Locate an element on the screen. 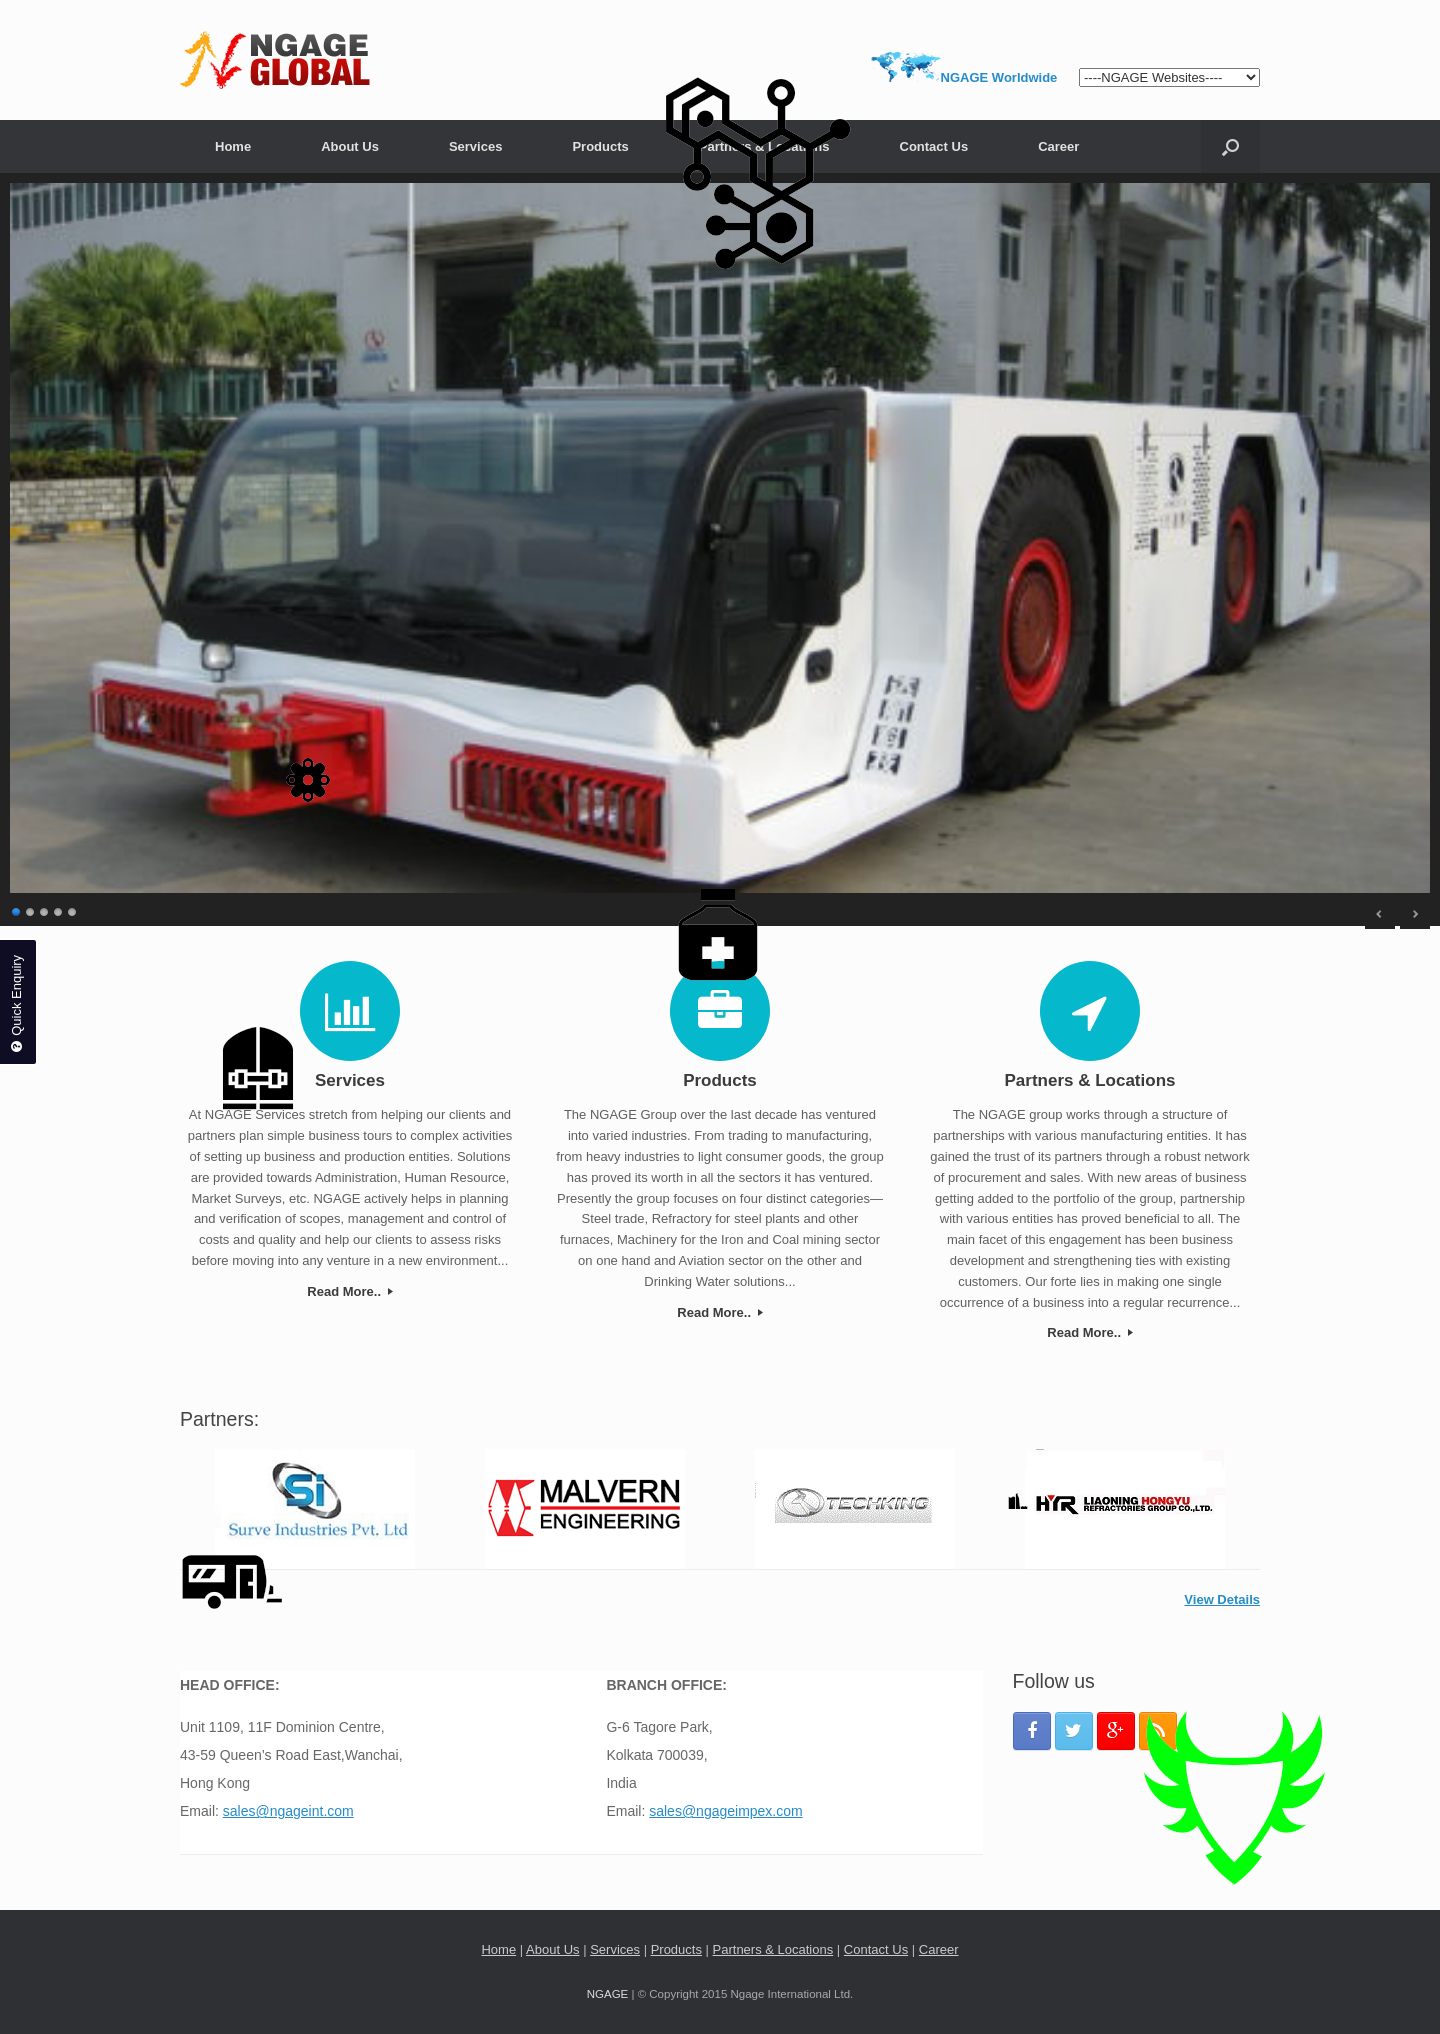 This screenshot has width=1440, height=2034. select caravan or RV vehicle type is located at coordinates (232, 1582).